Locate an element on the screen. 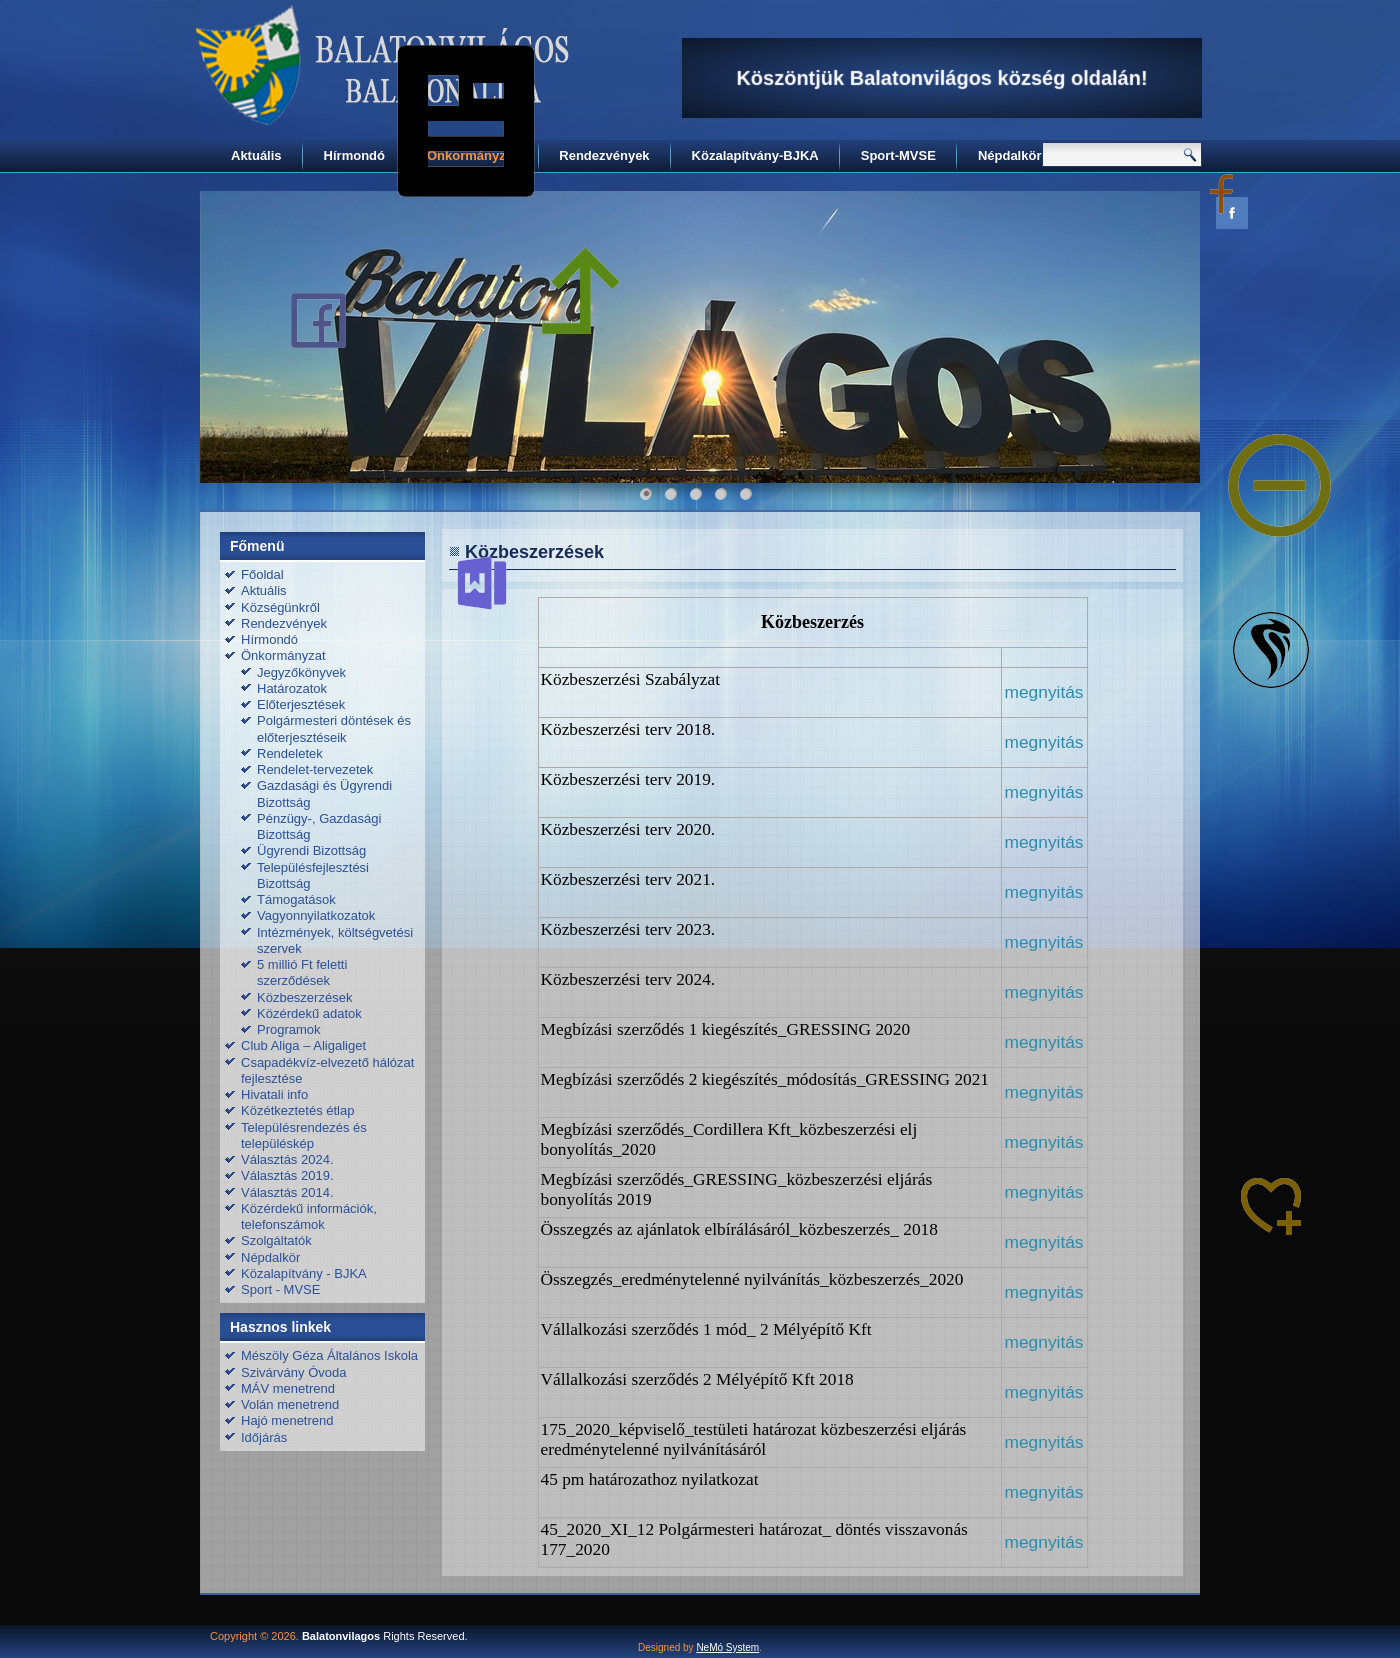  connect with Facebook is located at coordinates (318, 320).